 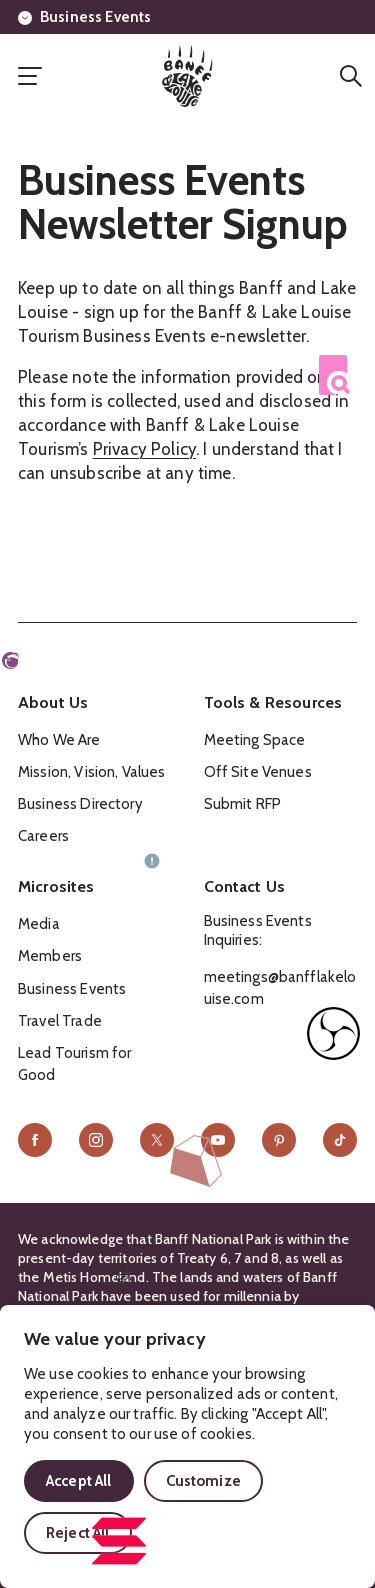 What do you see at coordinates (119, 1541) in the screenshot?
I see `solana blockchain platform logo` at bounding box center [119, 1541].